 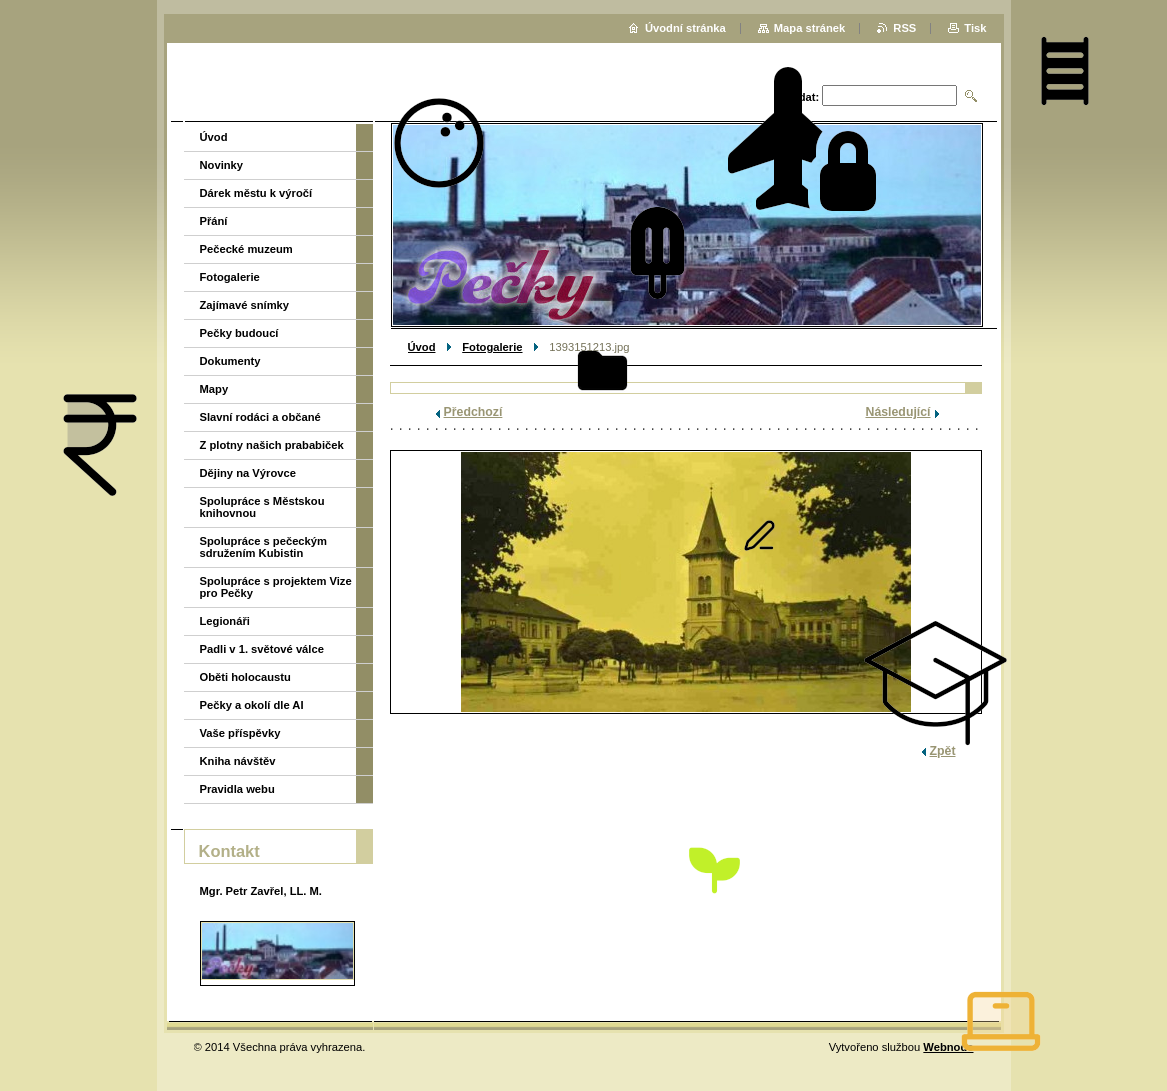 I want to click on access summer treats or frozen desserts category, so click(x=657, y=251).